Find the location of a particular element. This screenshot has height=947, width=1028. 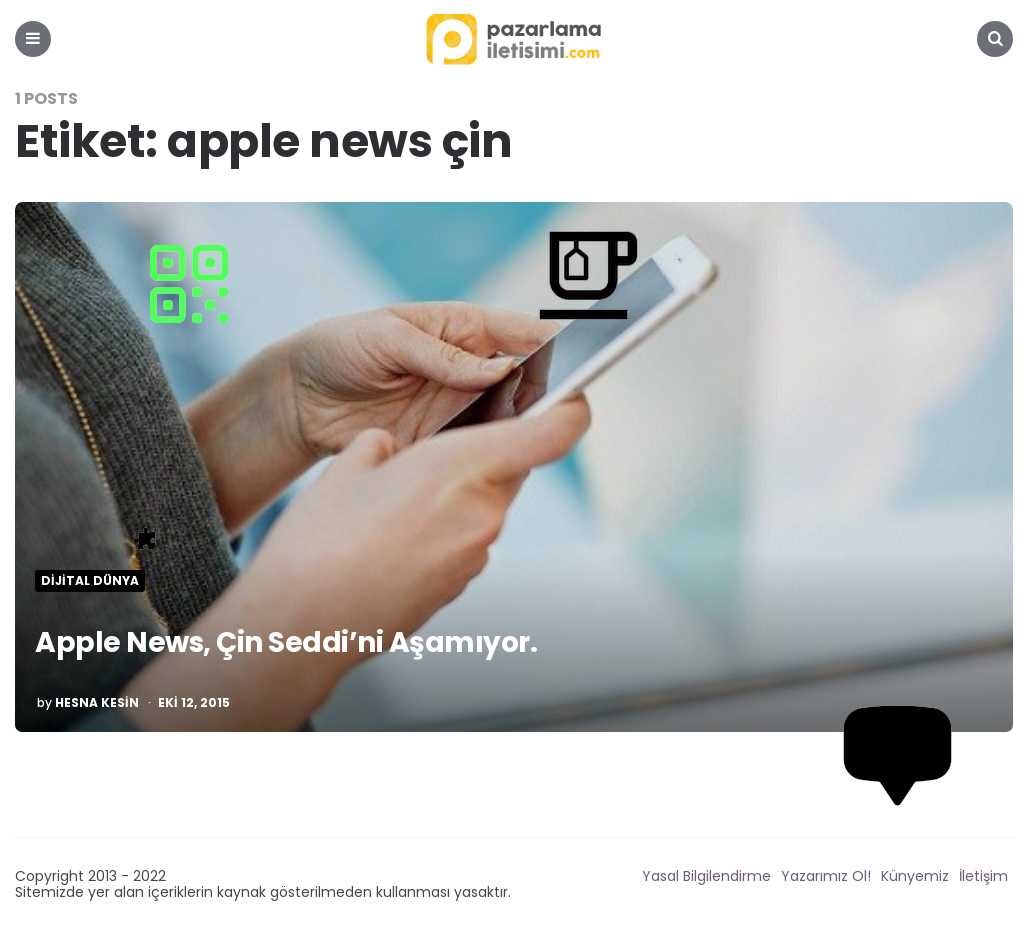

access food and beverage emoji category is located at coordinates (588, 275).